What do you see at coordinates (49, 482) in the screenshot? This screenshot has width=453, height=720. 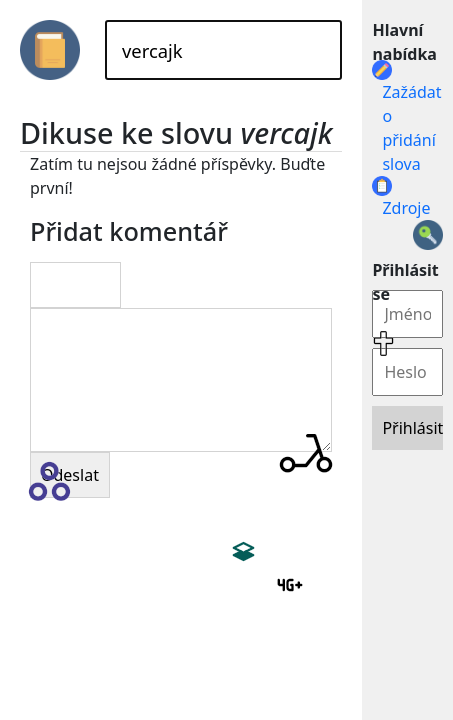 I see `open asana project management app` at bounding box center [49, 482].